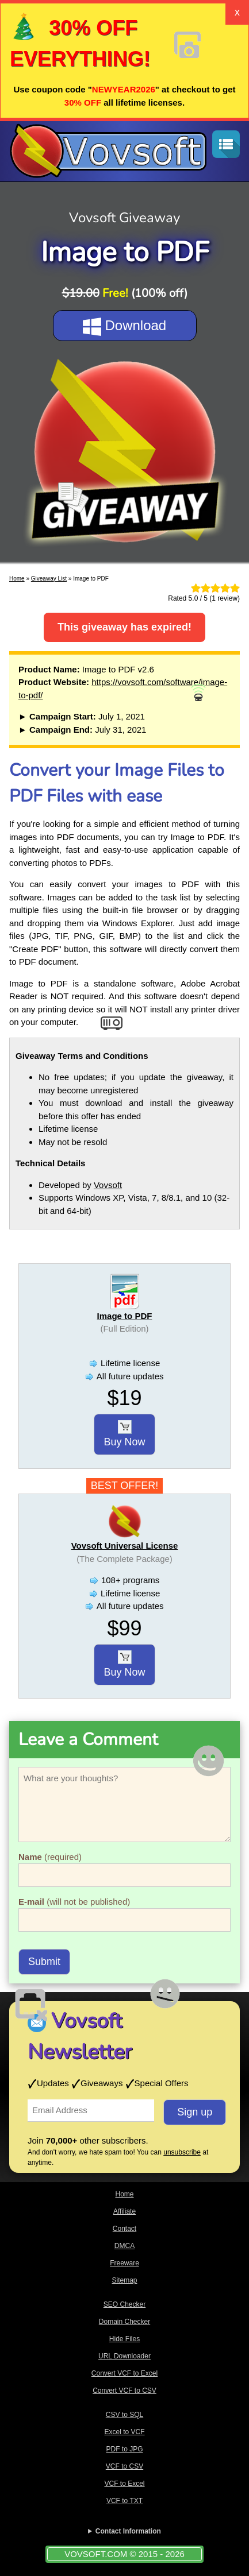 This screenshot has width=249, height=2576. Describe the element at coordinates (30, 2003) in the screenshot. I see `indicates wired network connection is disconnected` at that location.